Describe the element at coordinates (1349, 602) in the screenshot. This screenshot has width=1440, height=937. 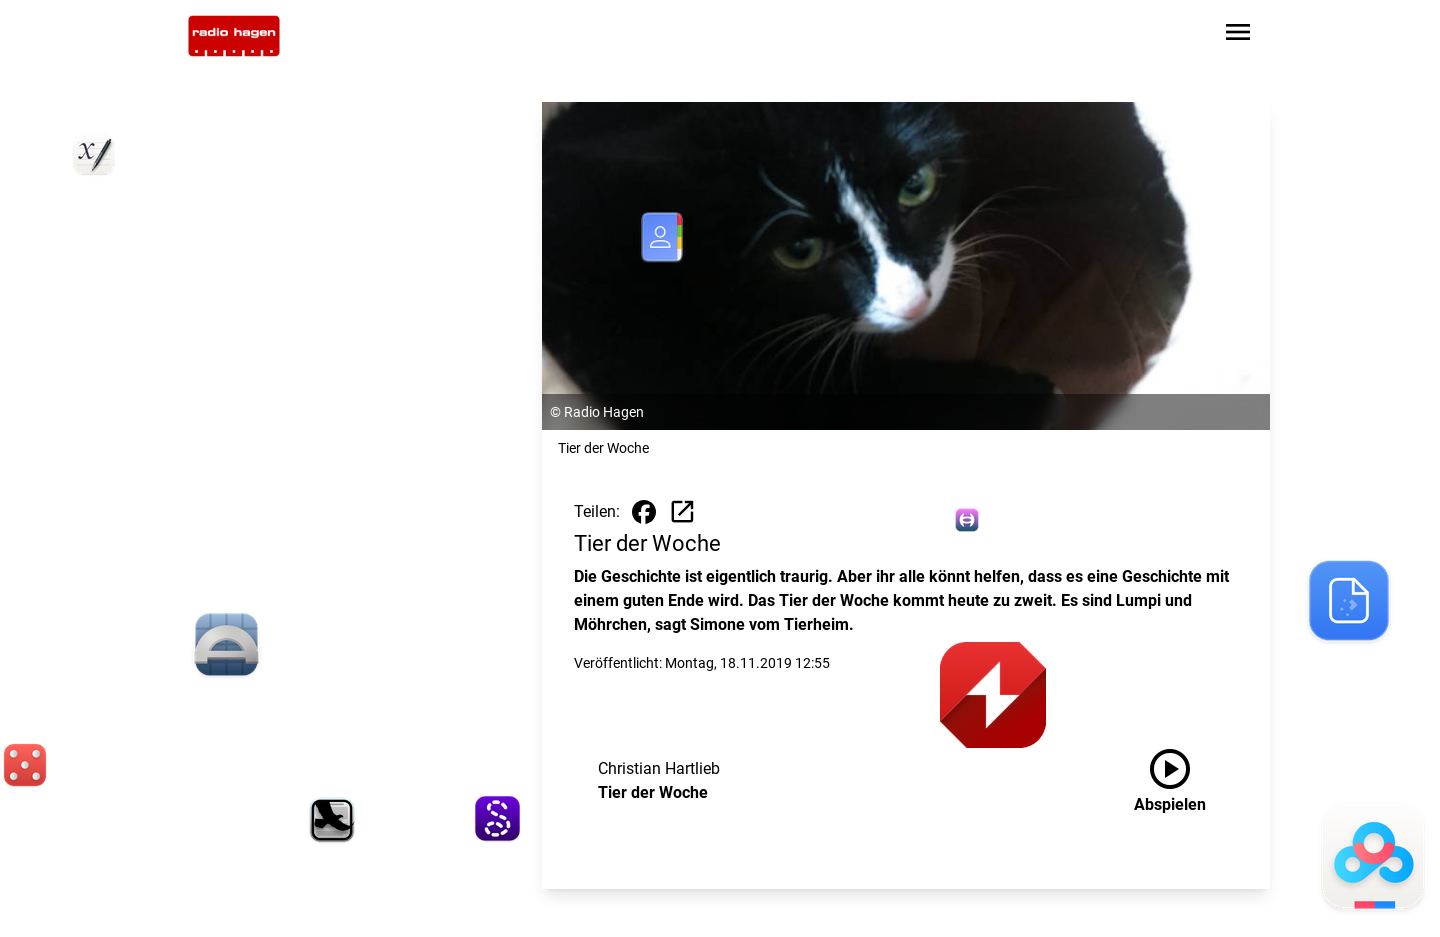
I see `configure default apps for file types` at that location.